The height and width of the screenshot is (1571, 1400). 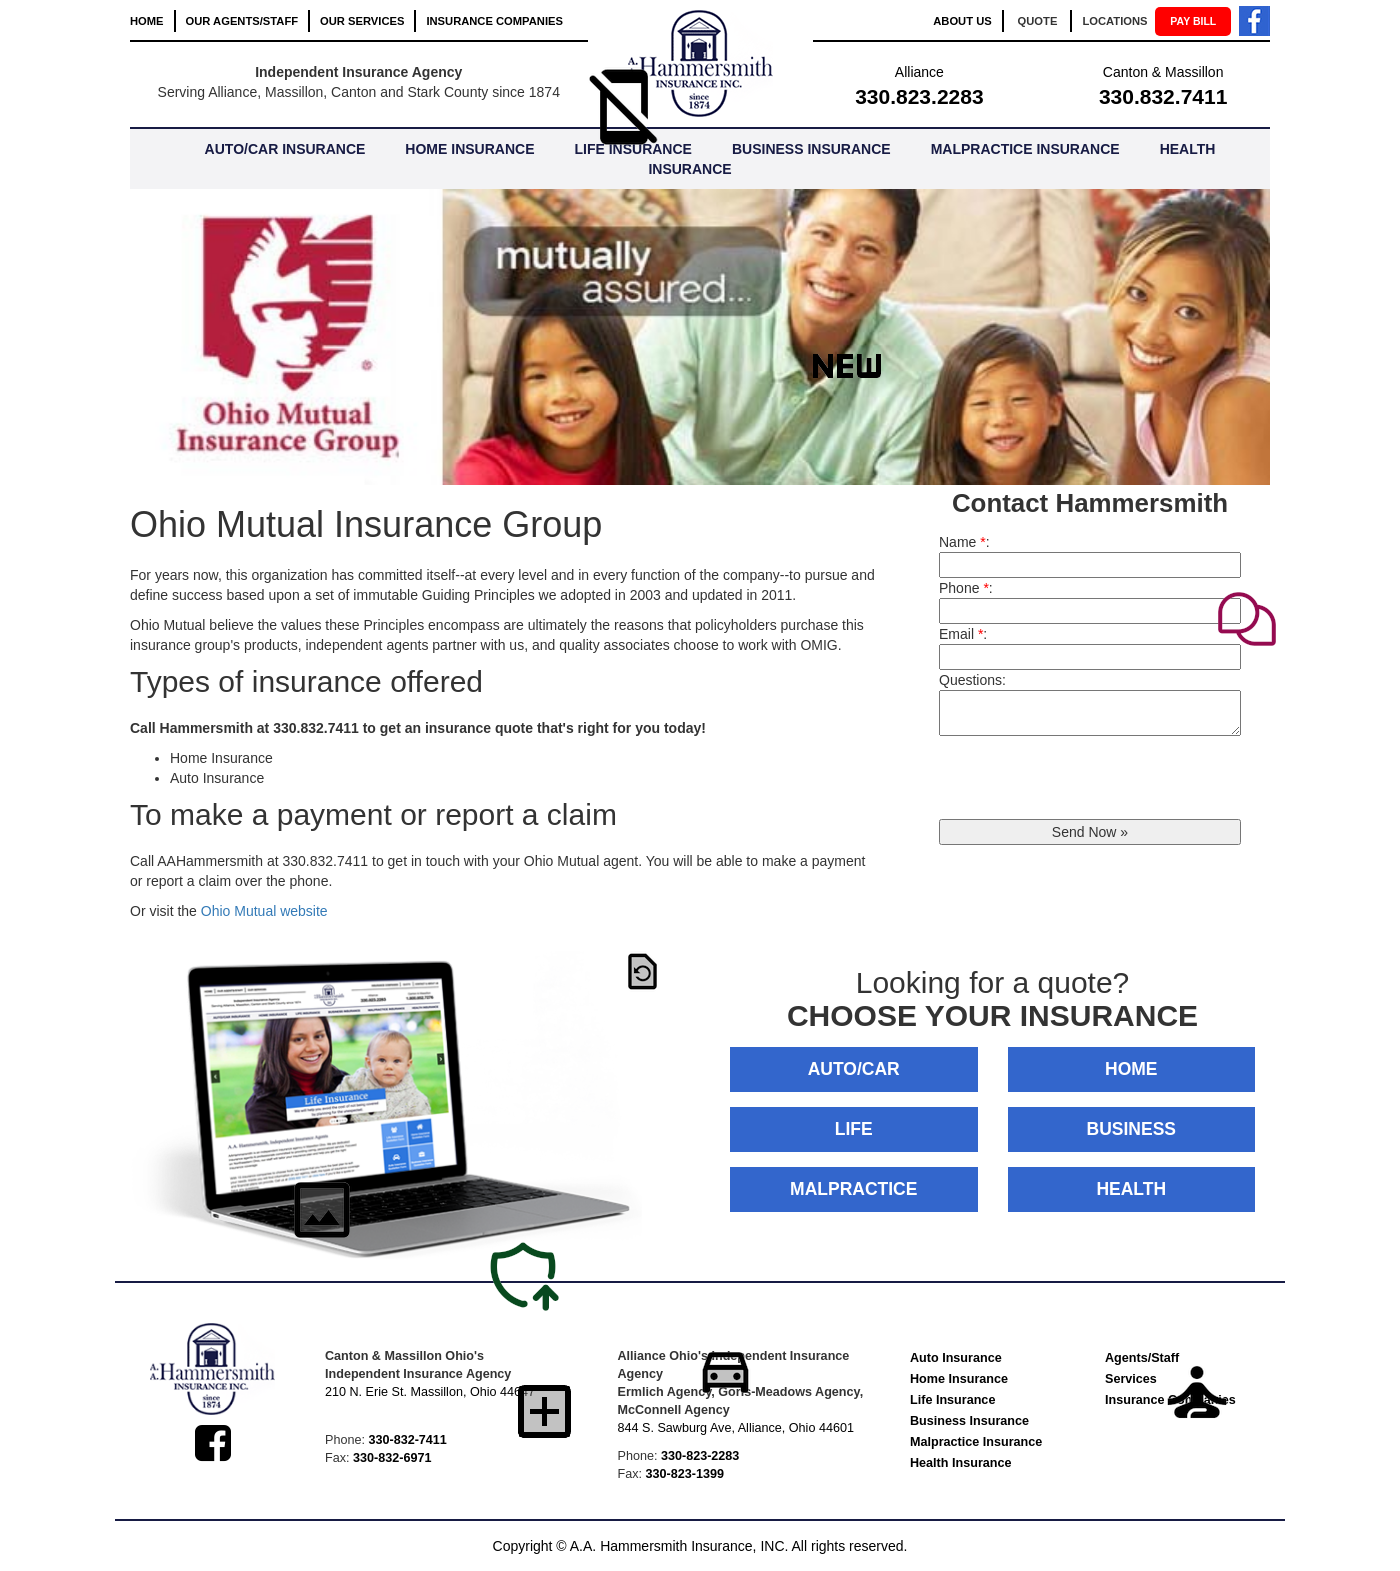 I want to click on mobile device is disabled or unavailable, so click(x=624, y=107).